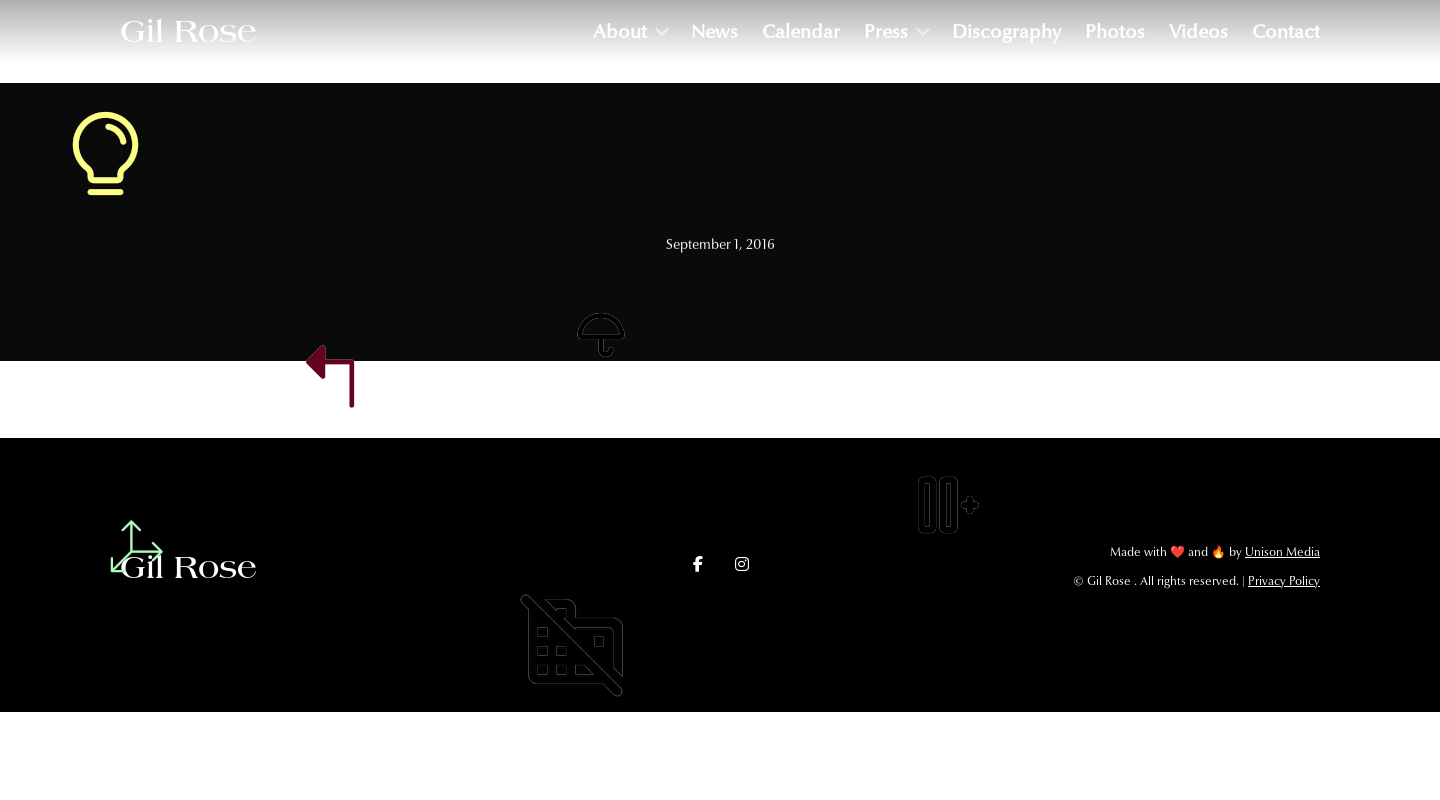  What do you see at coordinates (133, 549) in the screenshot?
I see `3D vector or axis visualization tool` at bounding box center [133, 549].